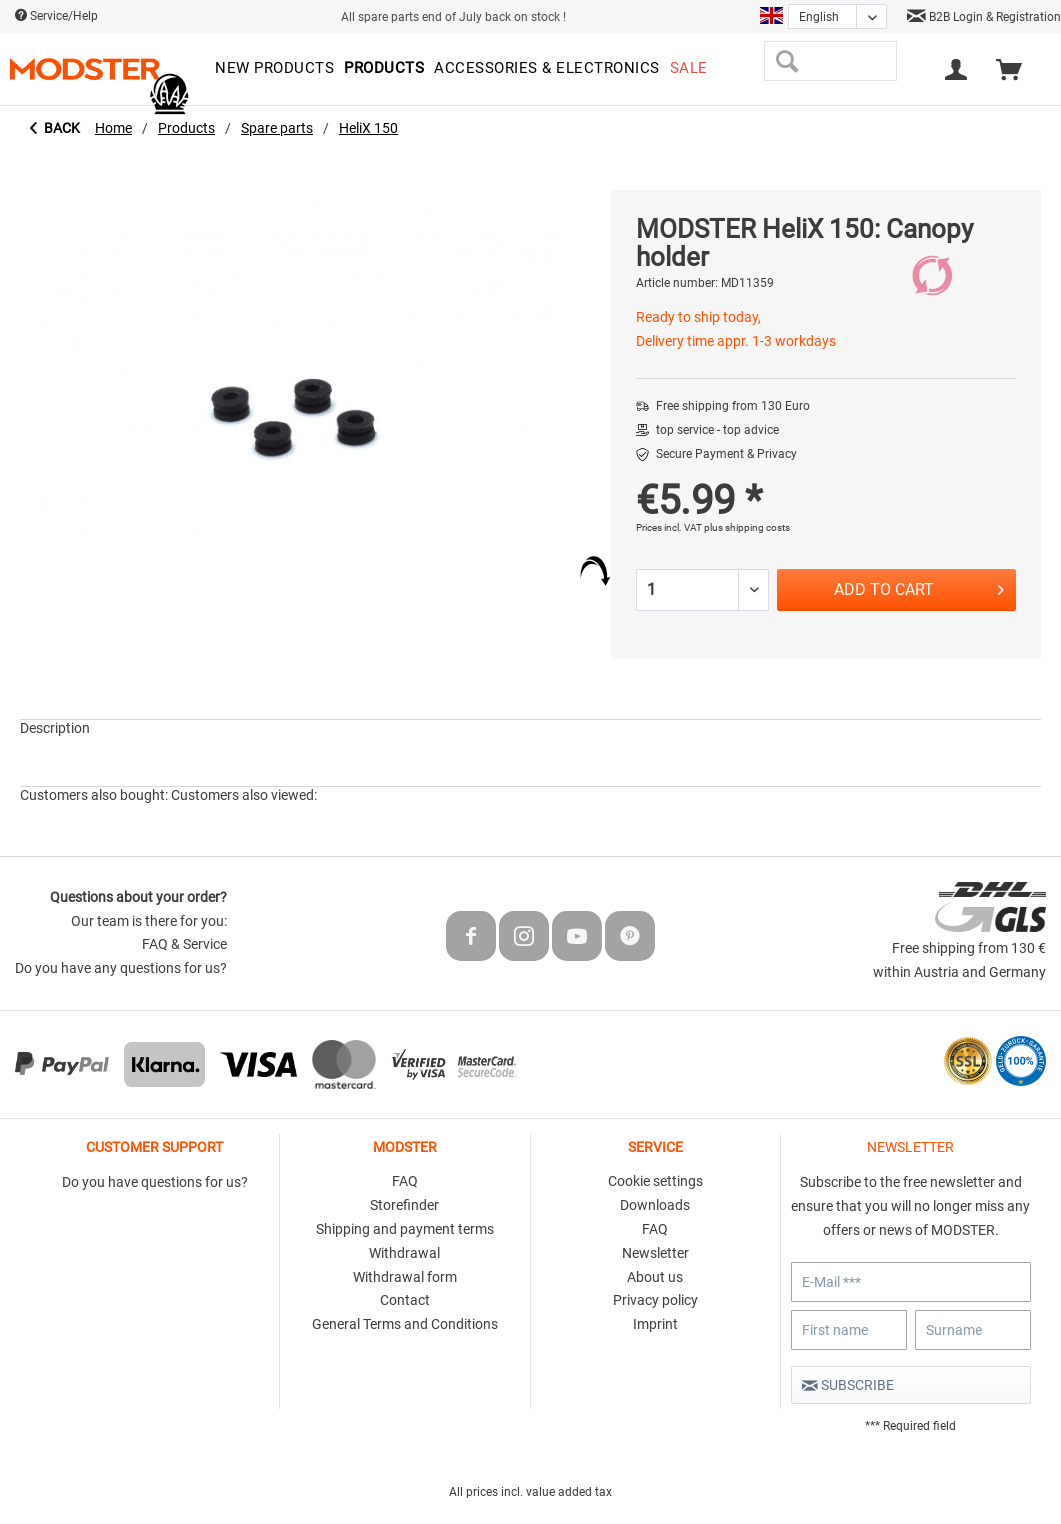  I want to click on refresh or reload content, so click(932, 275).